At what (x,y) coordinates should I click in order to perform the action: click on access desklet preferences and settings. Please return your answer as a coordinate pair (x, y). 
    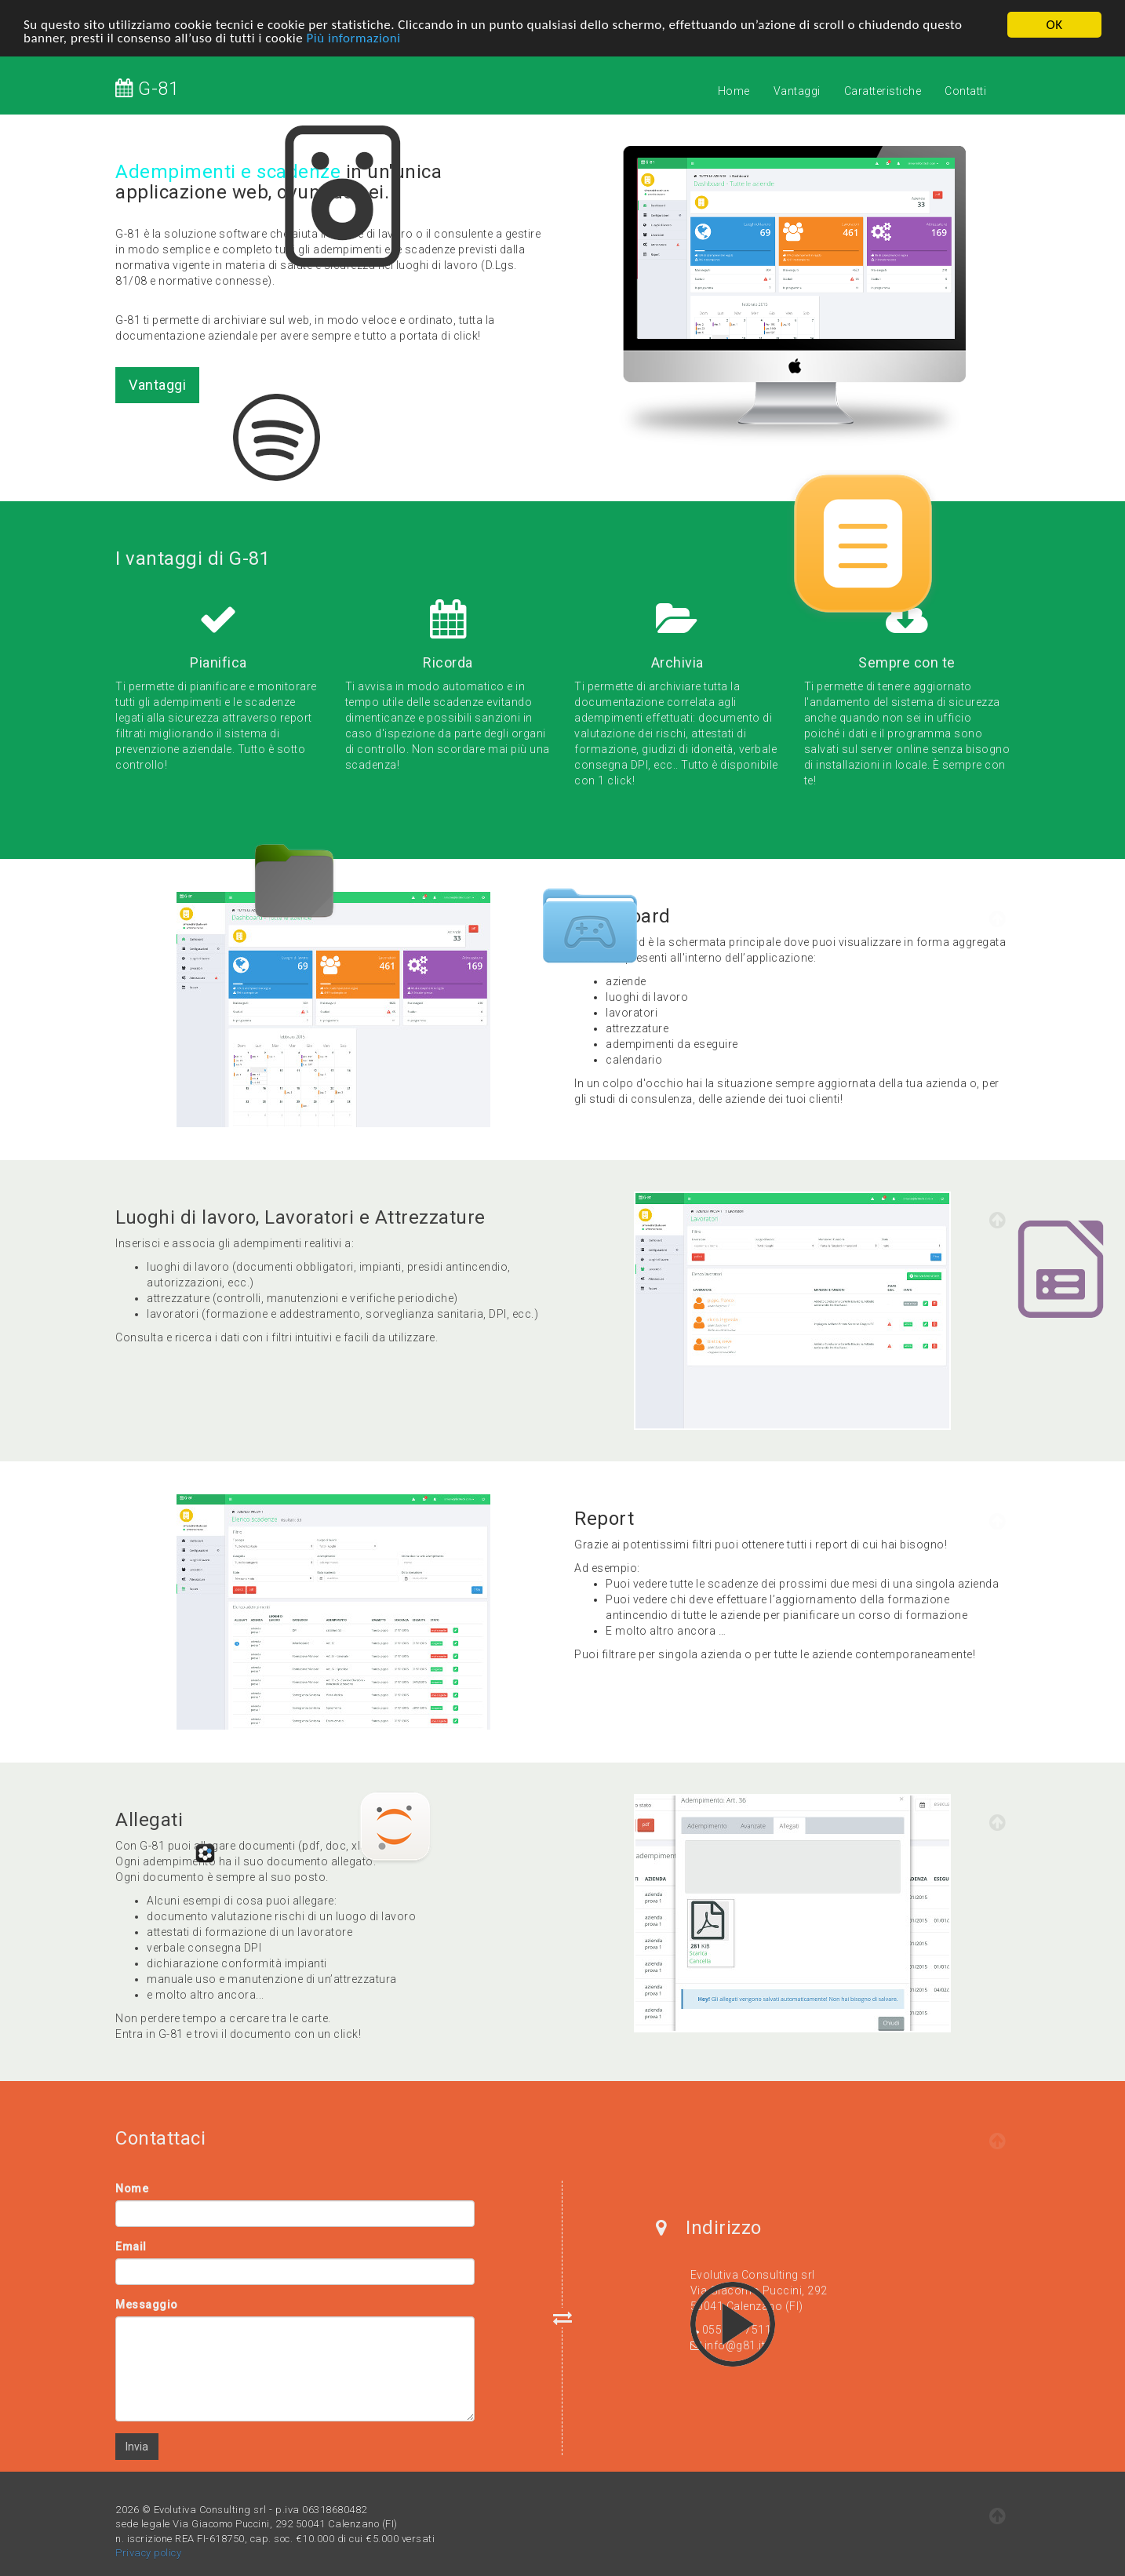
    Looking at the image, I should click on (863, 546).